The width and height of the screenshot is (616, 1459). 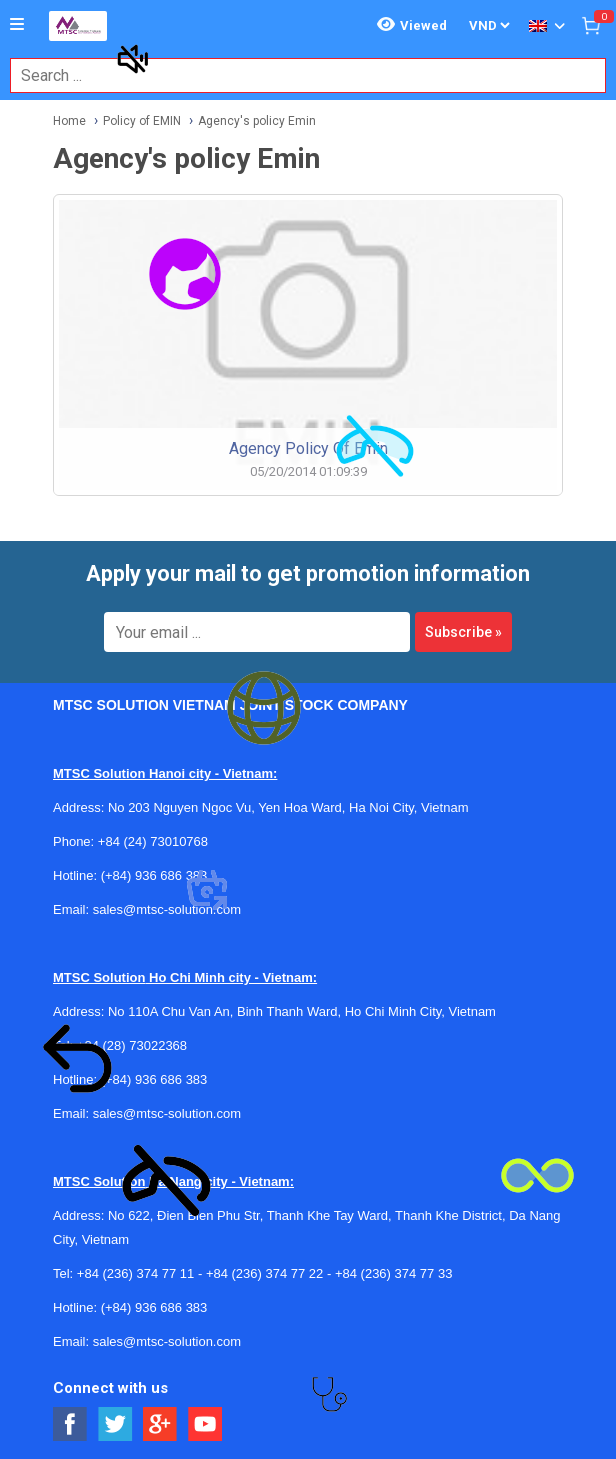 I want to click on share your shopping basket with others, so click(x=207, y=888).